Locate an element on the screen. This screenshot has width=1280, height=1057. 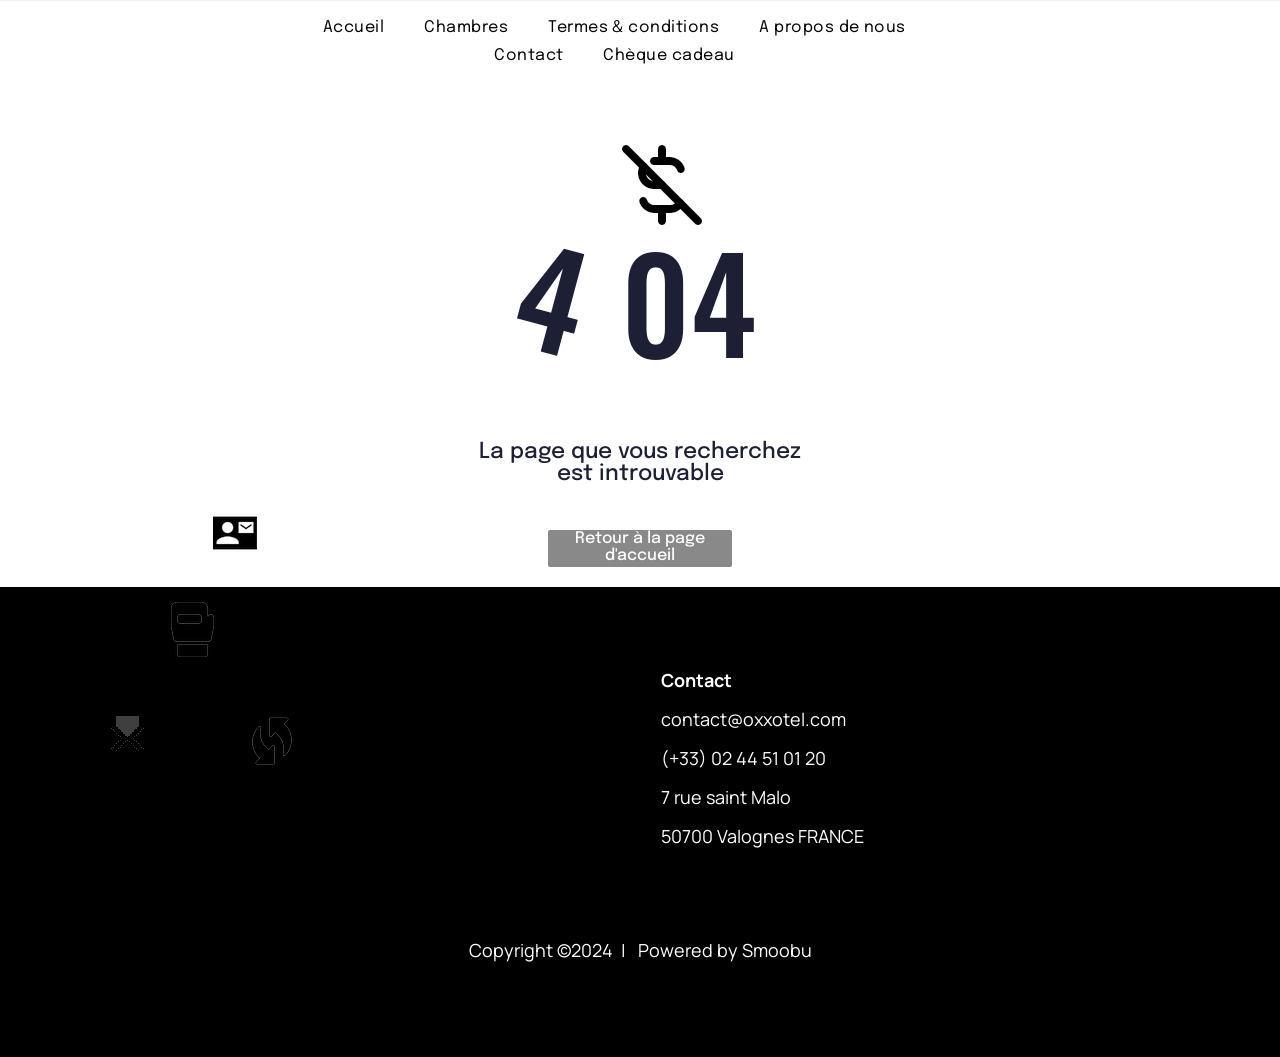
indicates time remaining or process starting is located at coordinates (127, 738).